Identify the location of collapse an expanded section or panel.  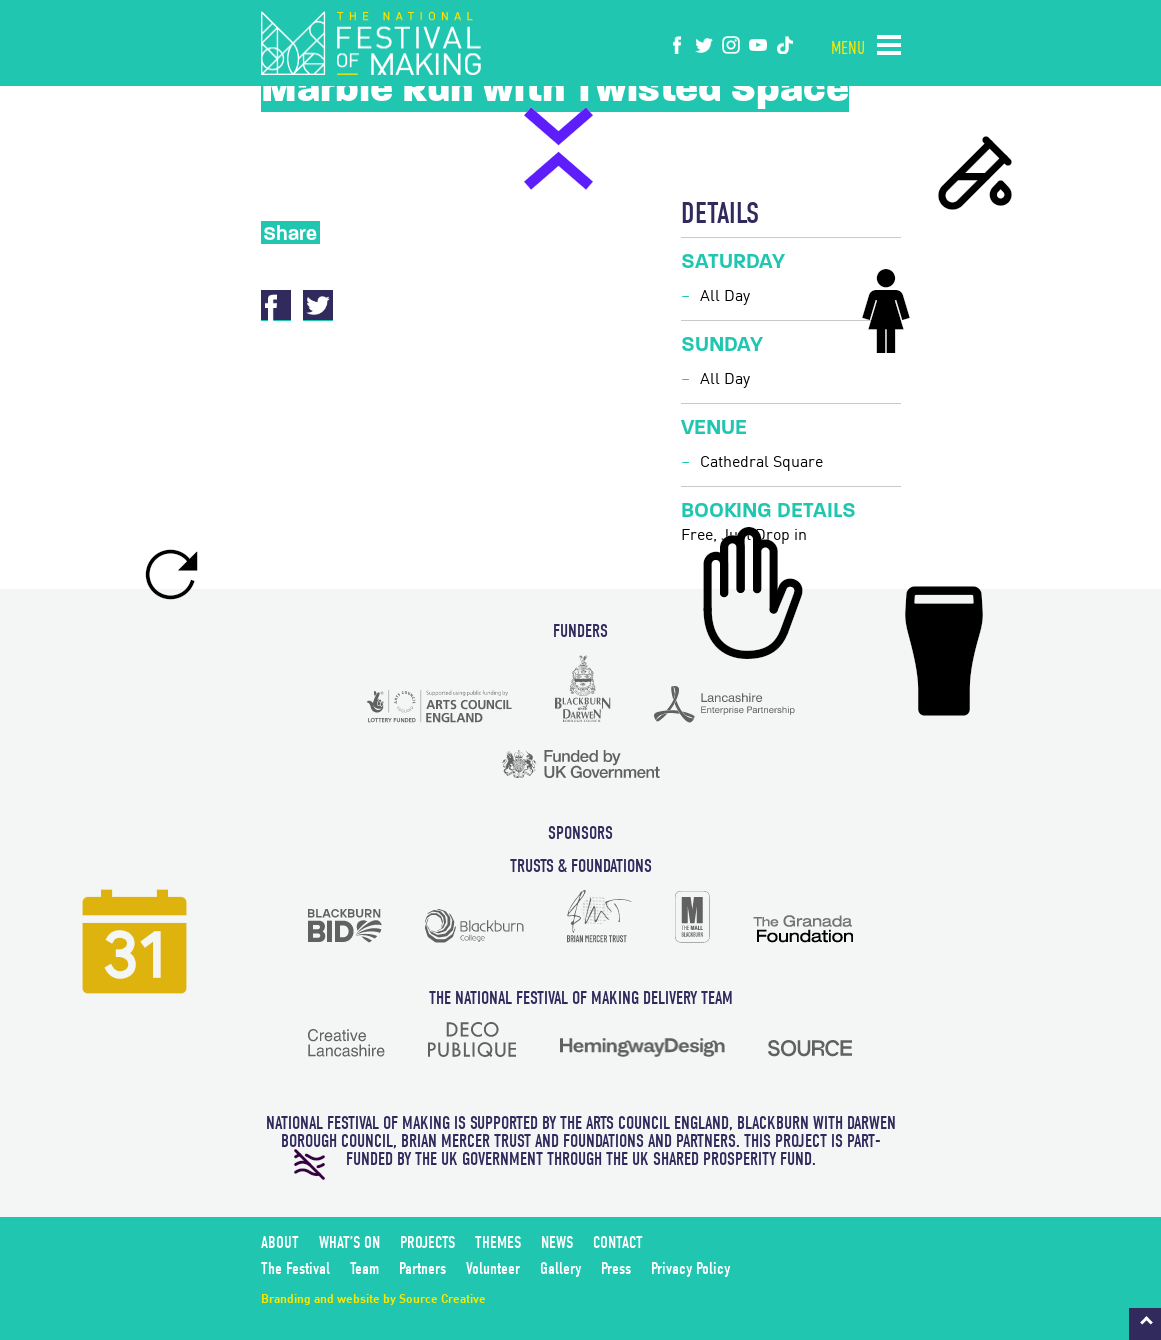
(558, 148).